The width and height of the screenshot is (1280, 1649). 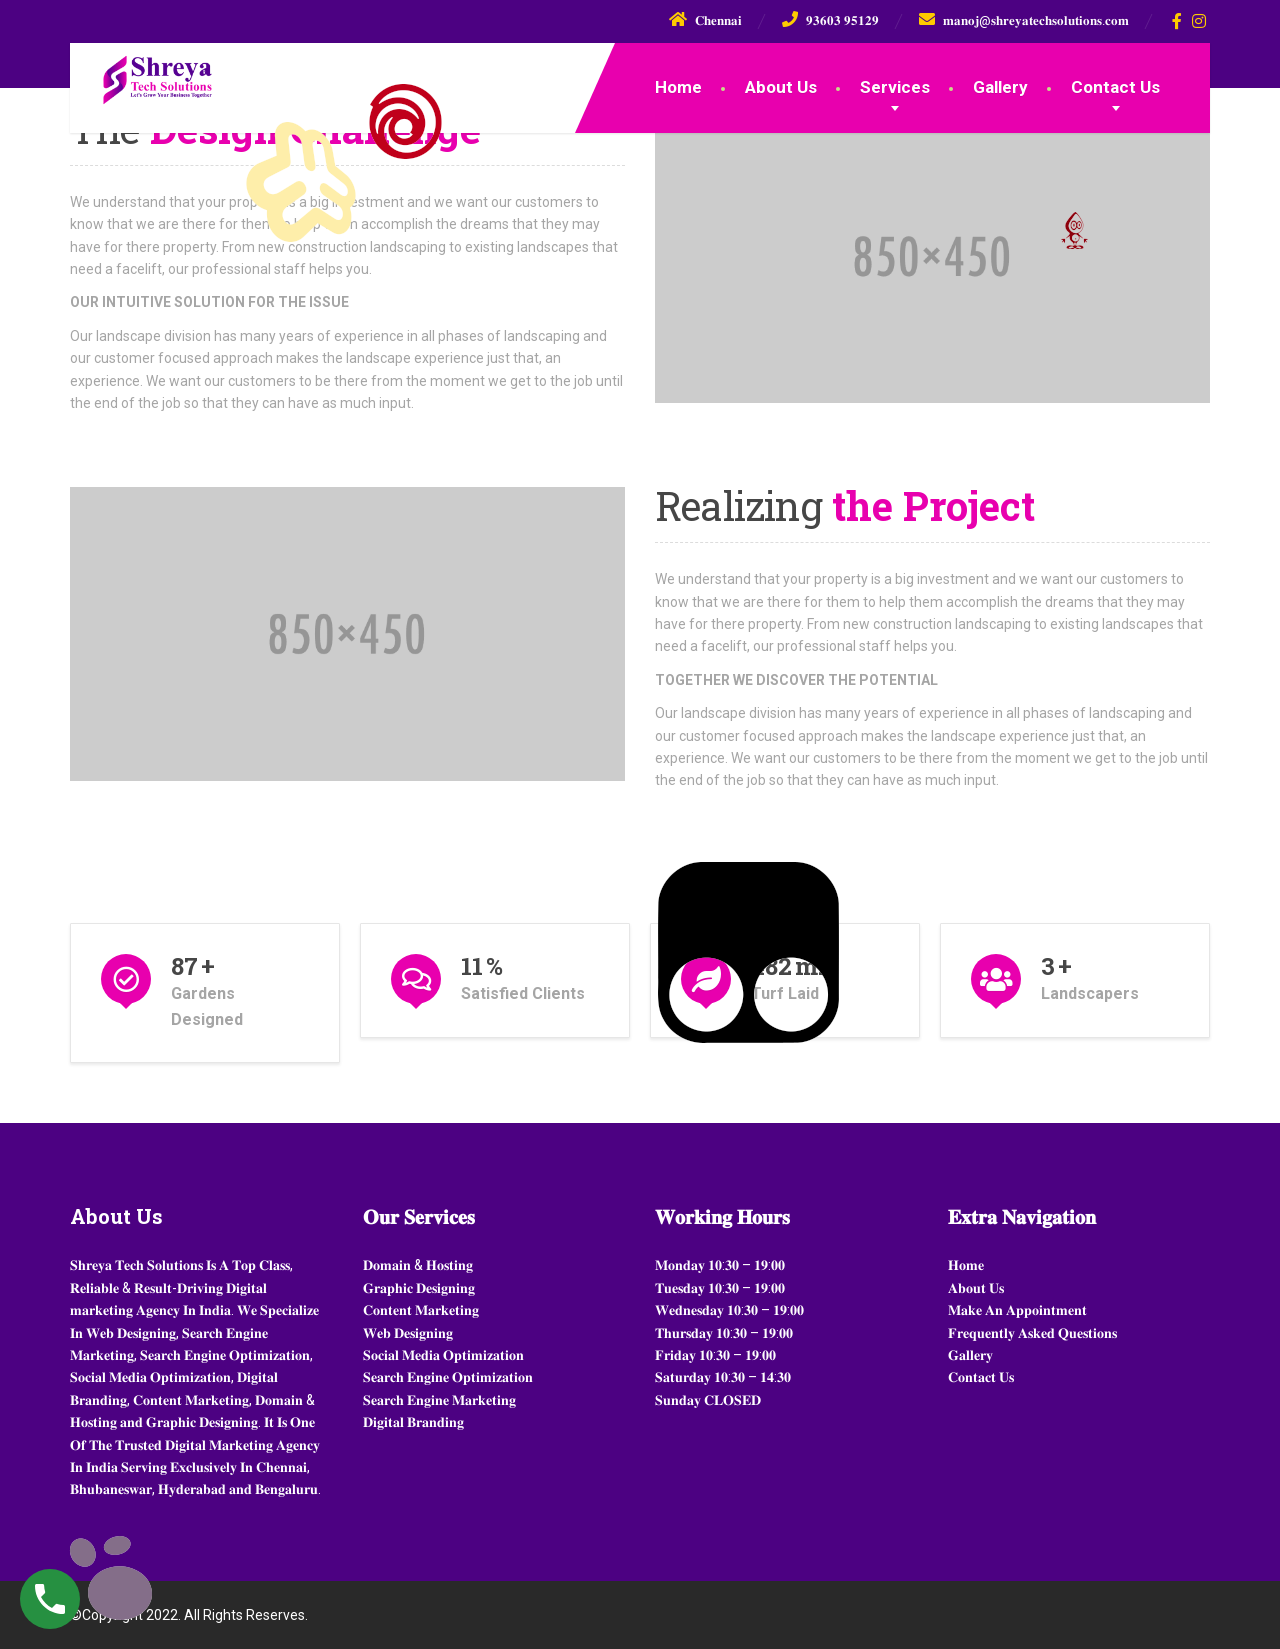 What do you see at coordinates (405, 121) in the screenshot?
I see `open Ubisoft app or game launcher` at bounding box center [405, 121].